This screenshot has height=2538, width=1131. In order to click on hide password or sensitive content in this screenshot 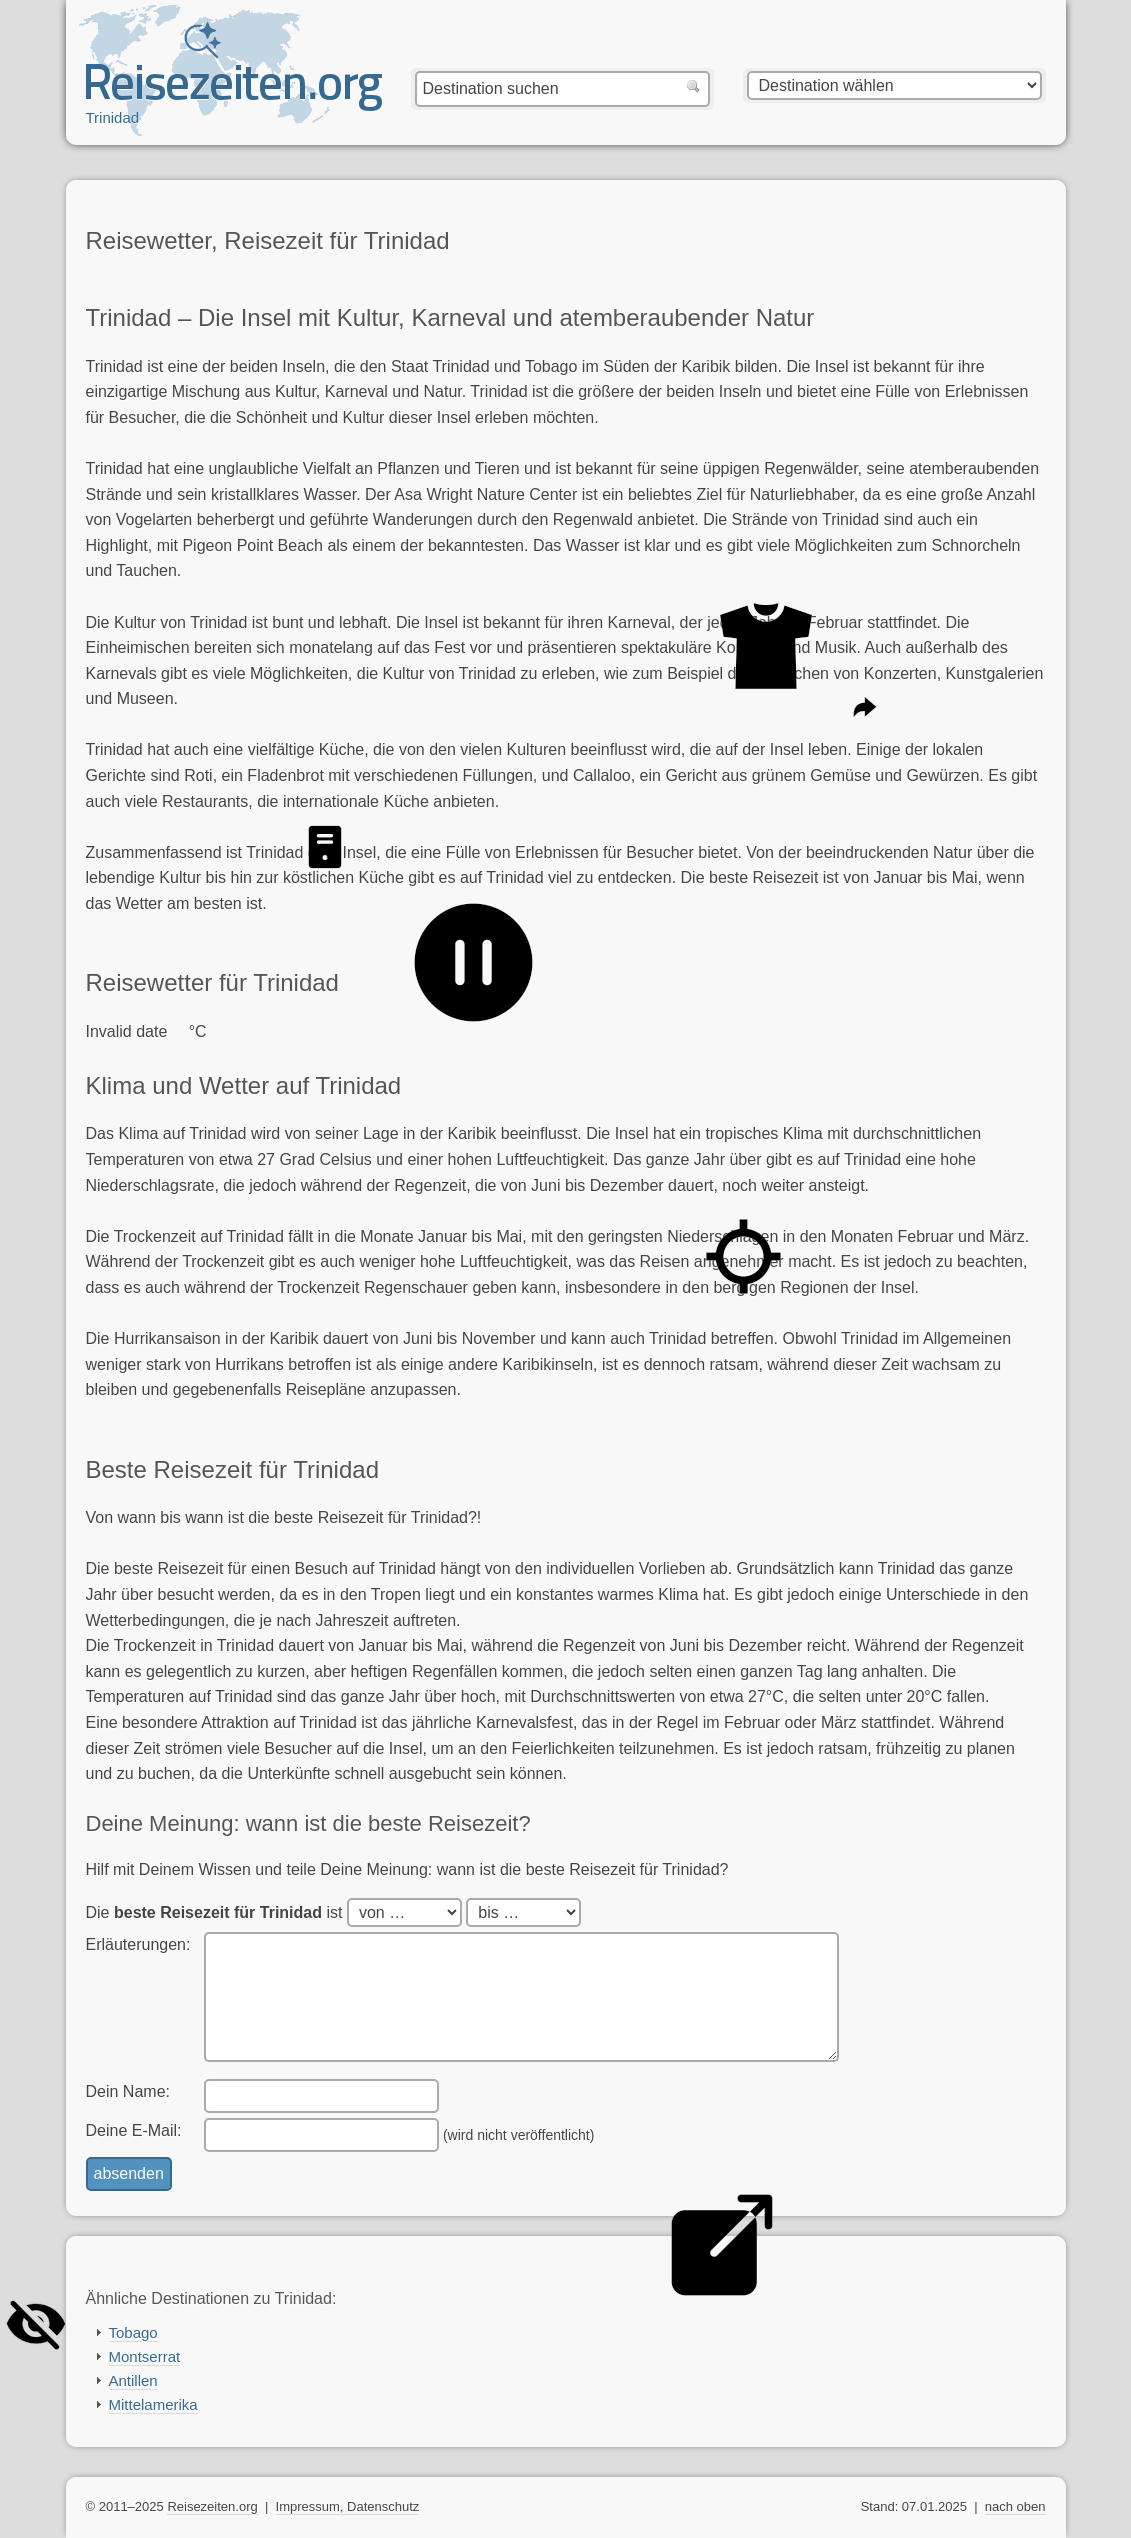, I will do `click(36, 2325)`.